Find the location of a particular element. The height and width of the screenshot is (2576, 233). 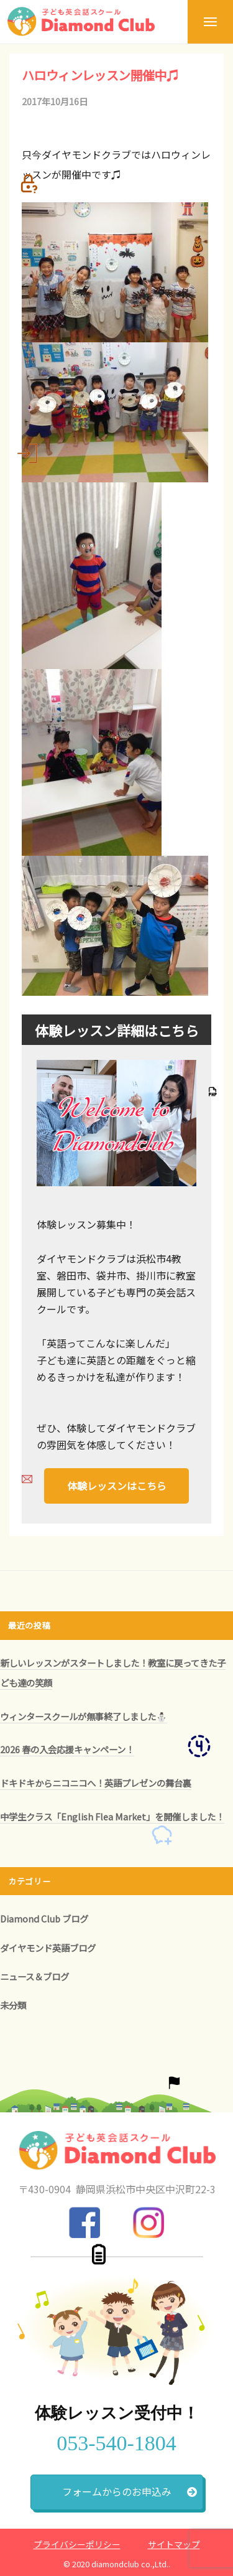

access your email inbox is located at coordinates (27, 1479).